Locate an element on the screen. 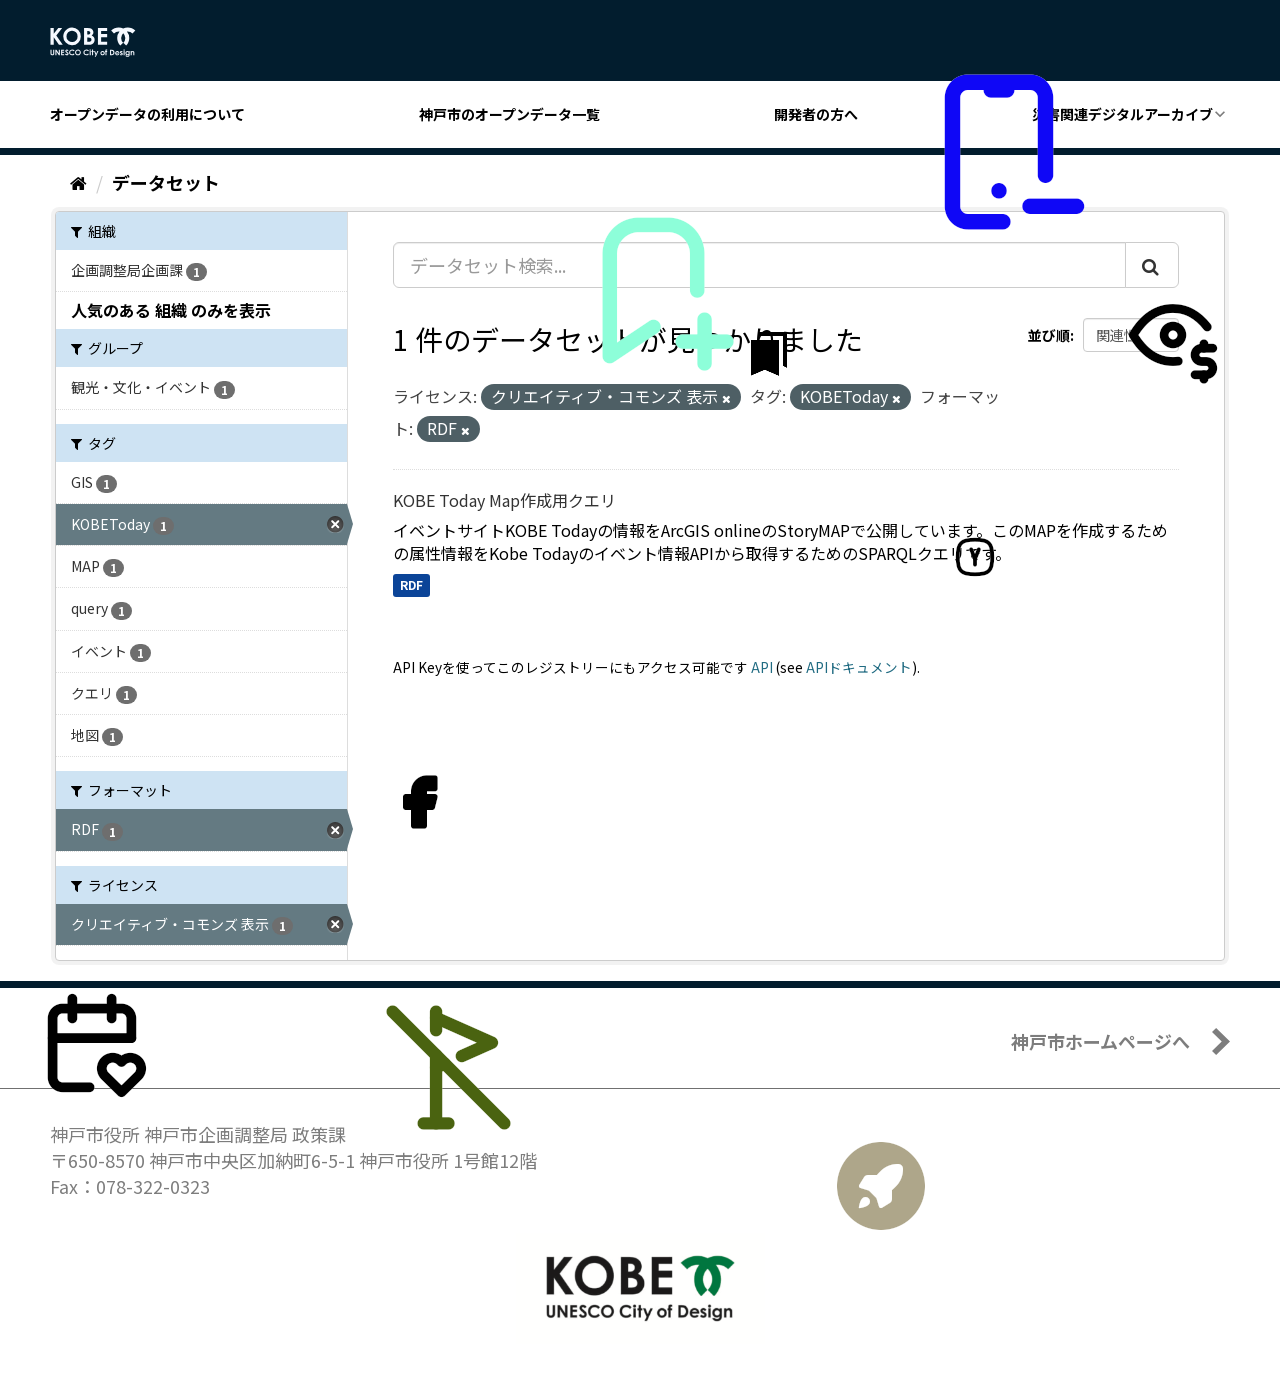 The width and height of the screenshot is (1280, 1374). connect with Facebook is located at coordinates (419, 802).